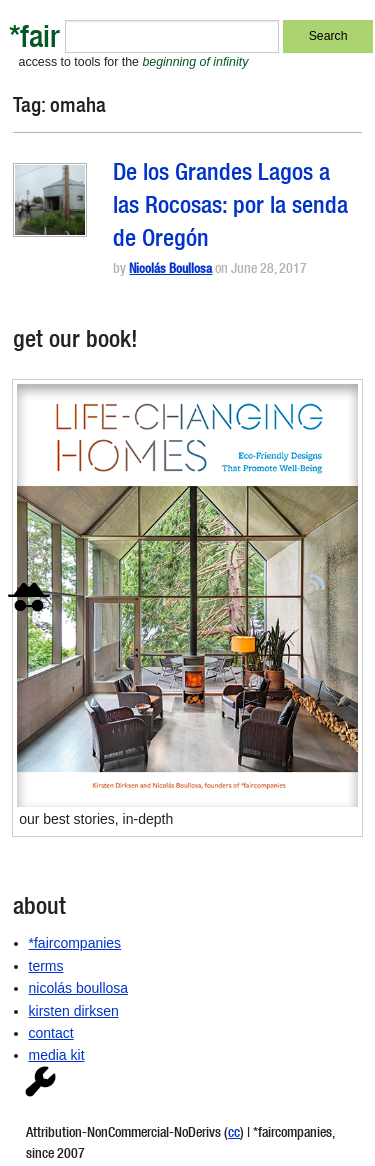 The image size is (375, 1166). I want to click on access settings or preferences, so click(40, 1081).